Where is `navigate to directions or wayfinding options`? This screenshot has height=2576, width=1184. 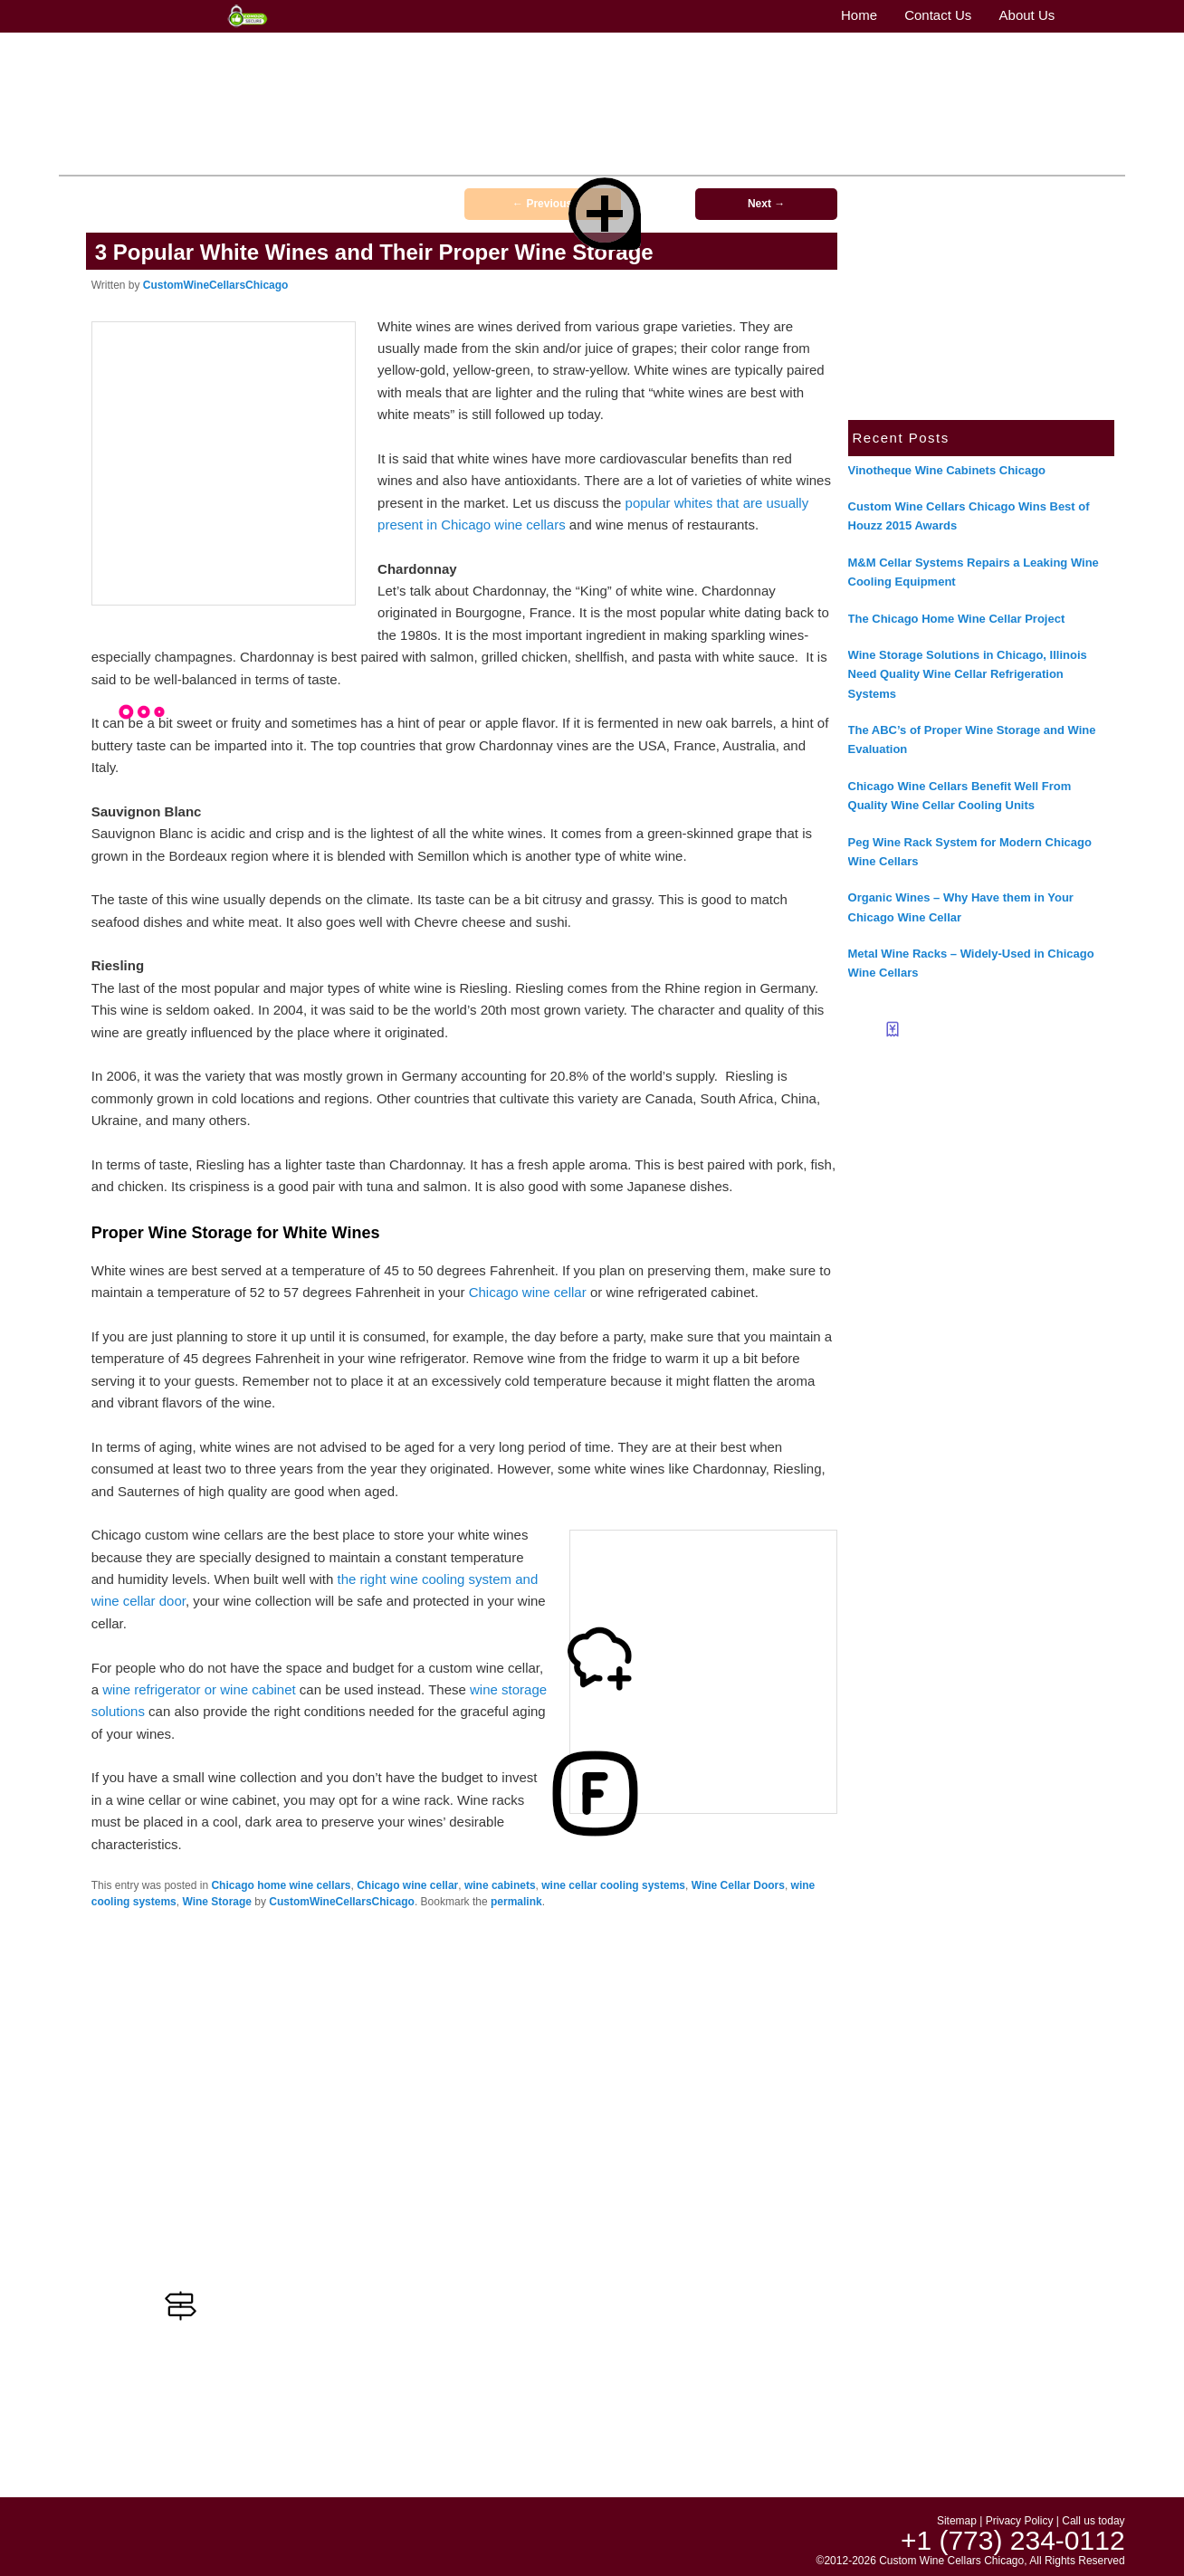
navigate to directions or wayfinding options is located at coordinates (180, 2305).